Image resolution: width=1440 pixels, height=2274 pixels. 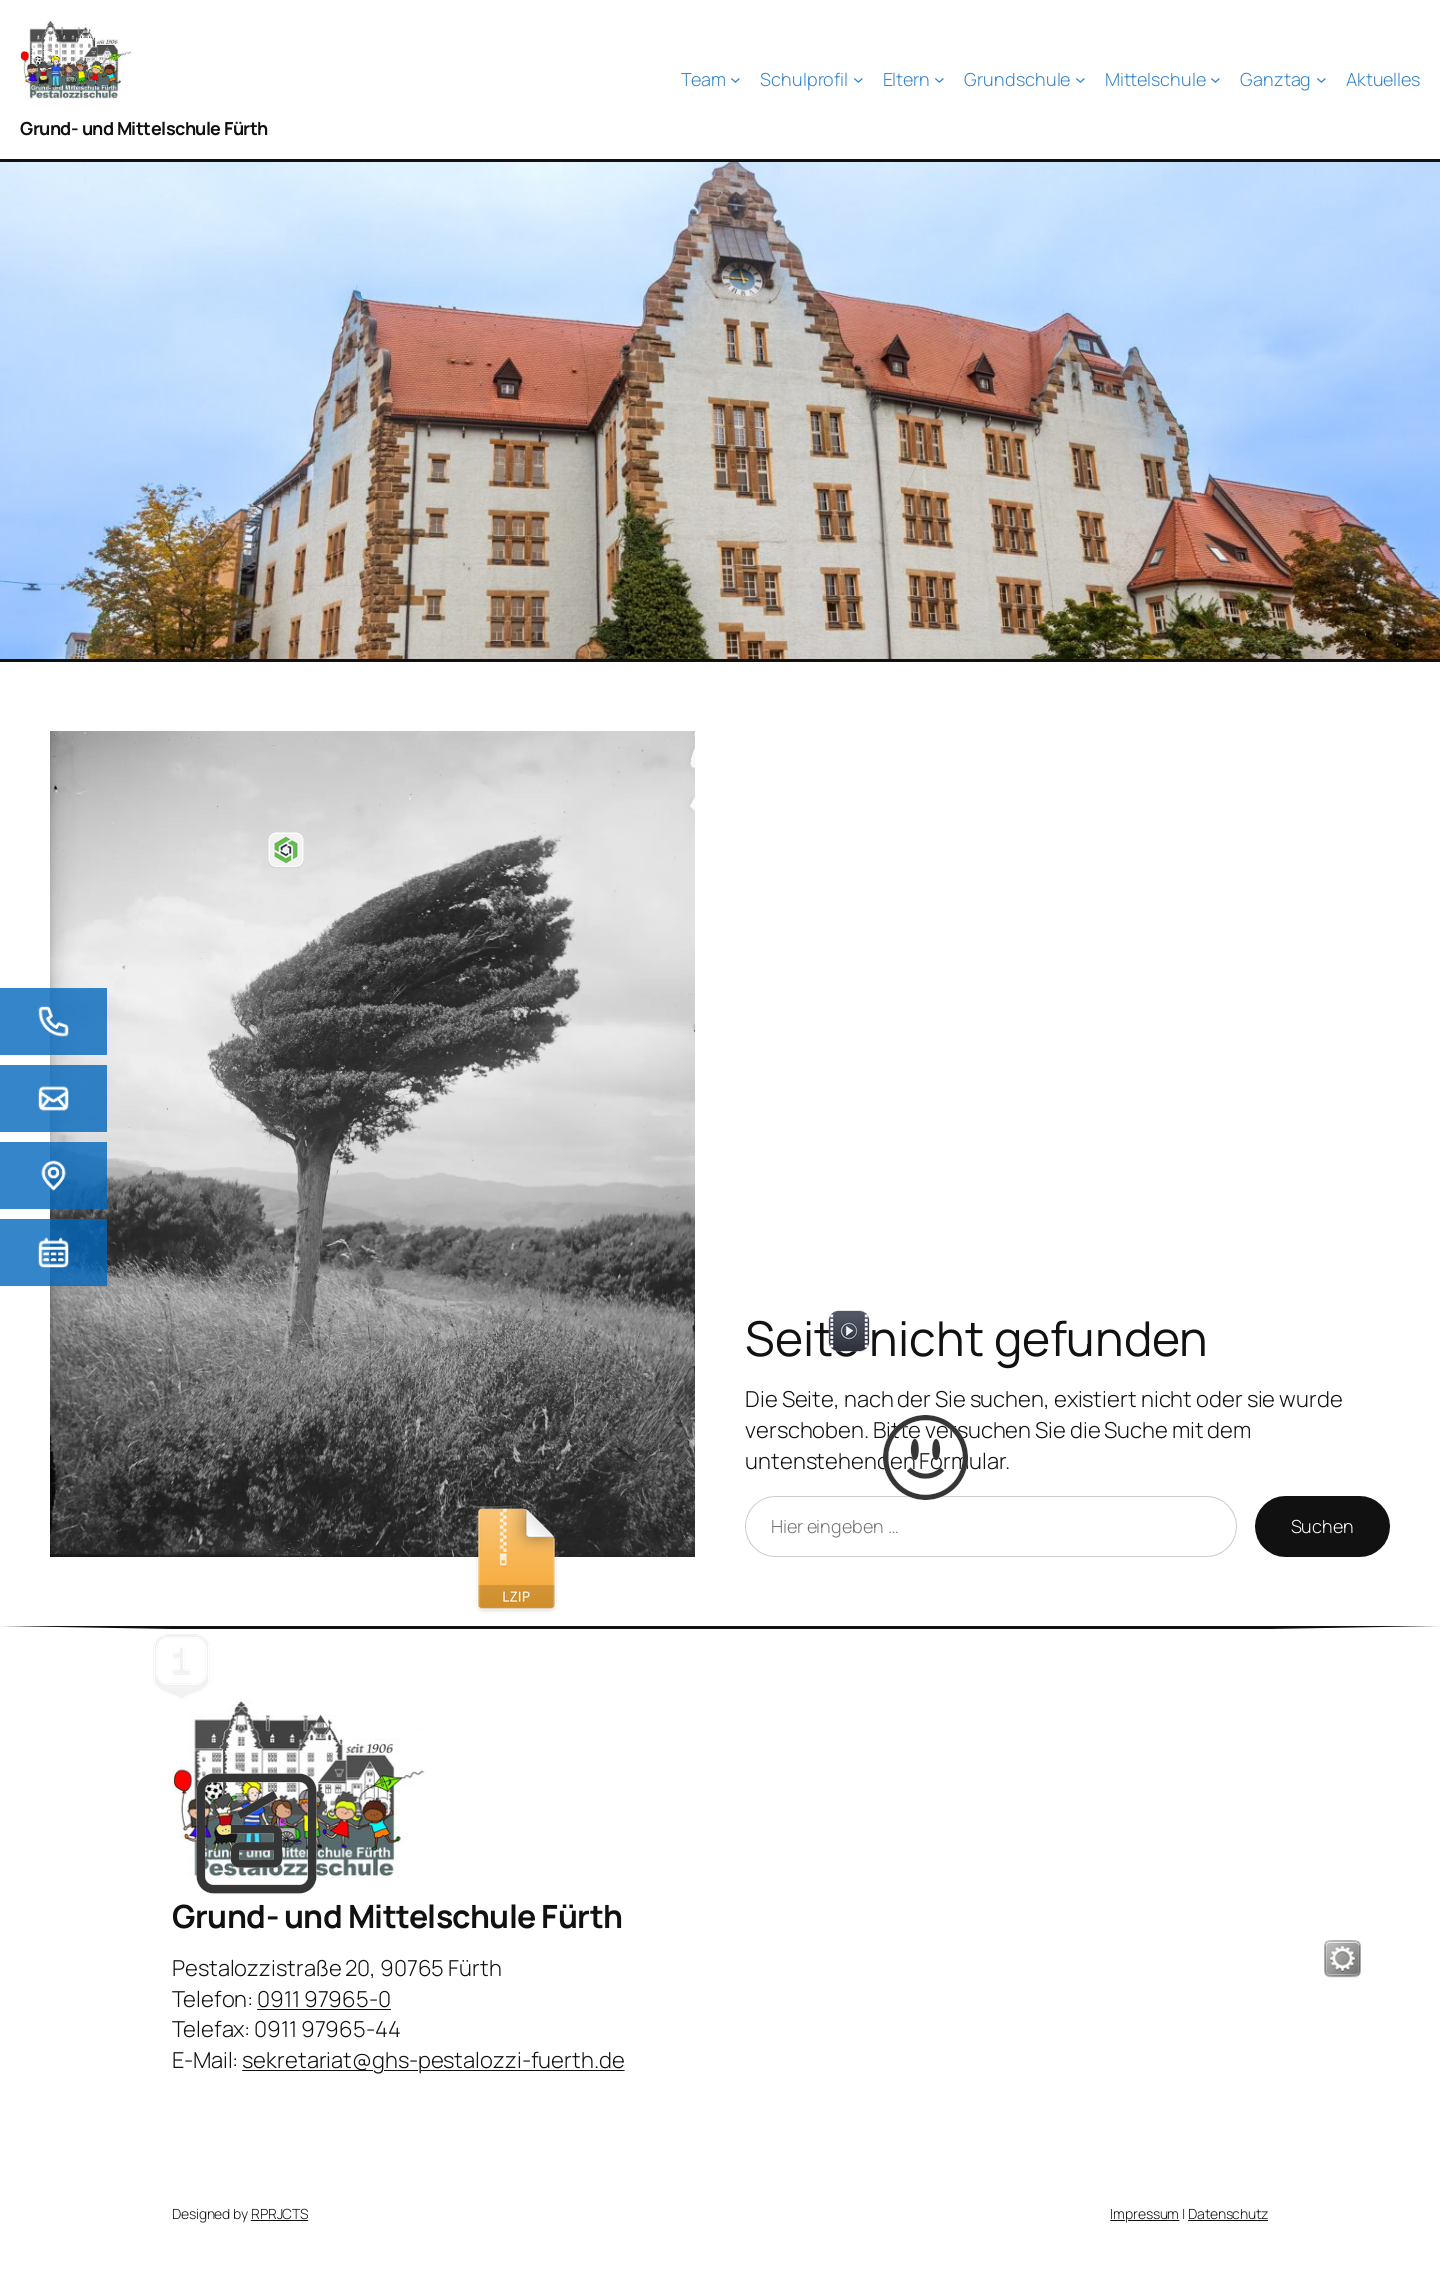 What do you see at coordinates (925, 1457) in the screenshot?
I see `access people and smiley emoji category` at bounding box center [925, 1457].